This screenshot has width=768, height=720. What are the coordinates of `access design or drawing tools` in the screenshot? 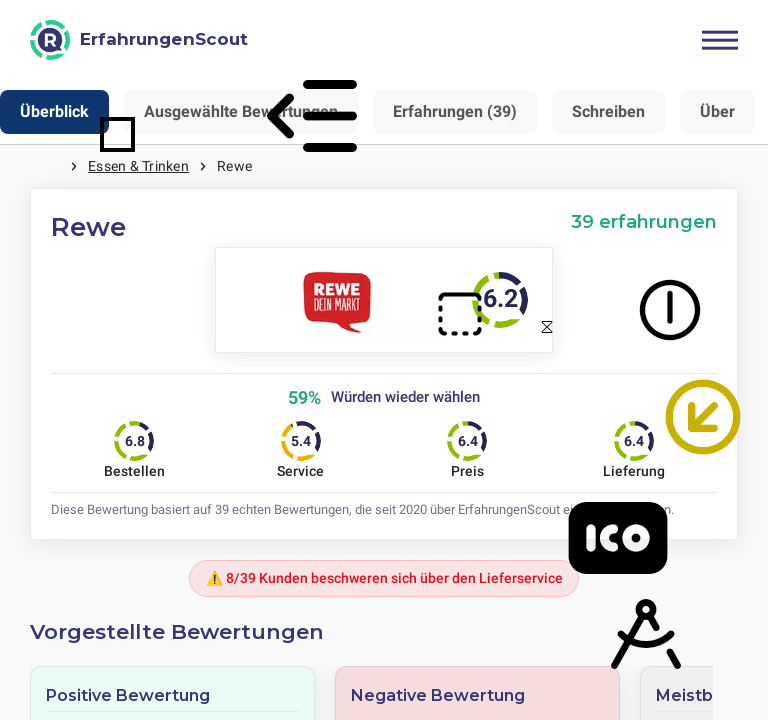 It's located at (646, 634).